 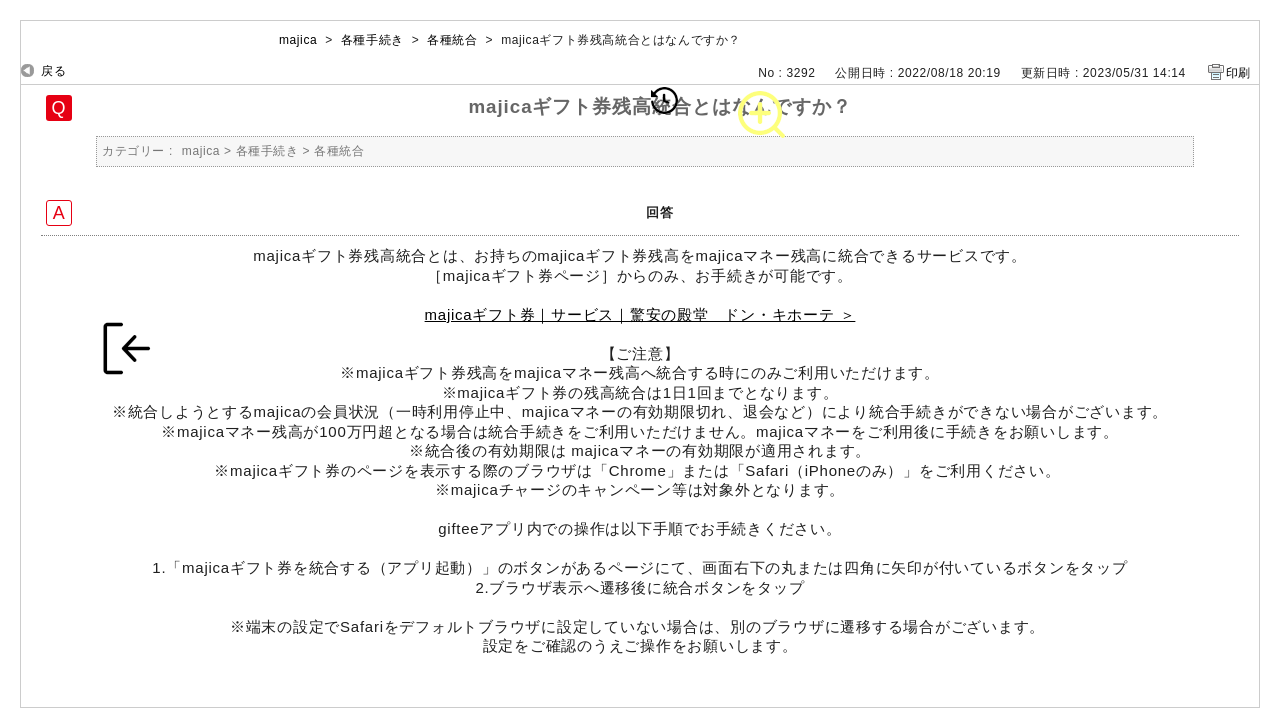 What do you see at coordinates (664, 100) in the screenshot?
I see `view history or recent activity` at bounding box center [664, 100].